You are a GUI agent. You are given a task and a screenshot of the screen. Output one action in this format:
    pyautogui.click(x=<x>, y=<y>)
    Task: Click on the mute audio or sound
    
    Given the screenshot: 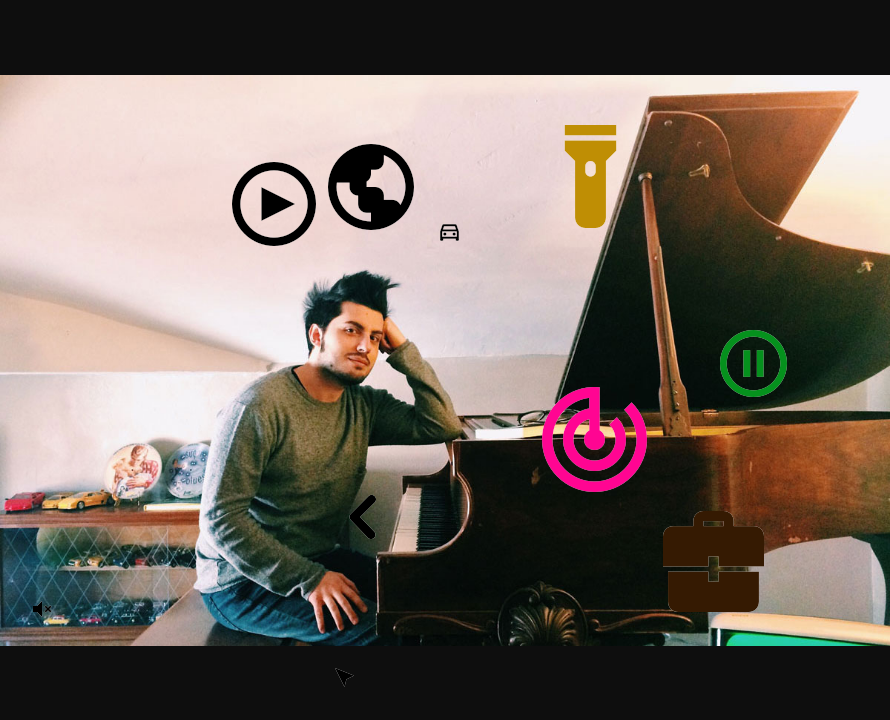 What is the action you would take?
    pyautogui.click(x=43, y=609)
    